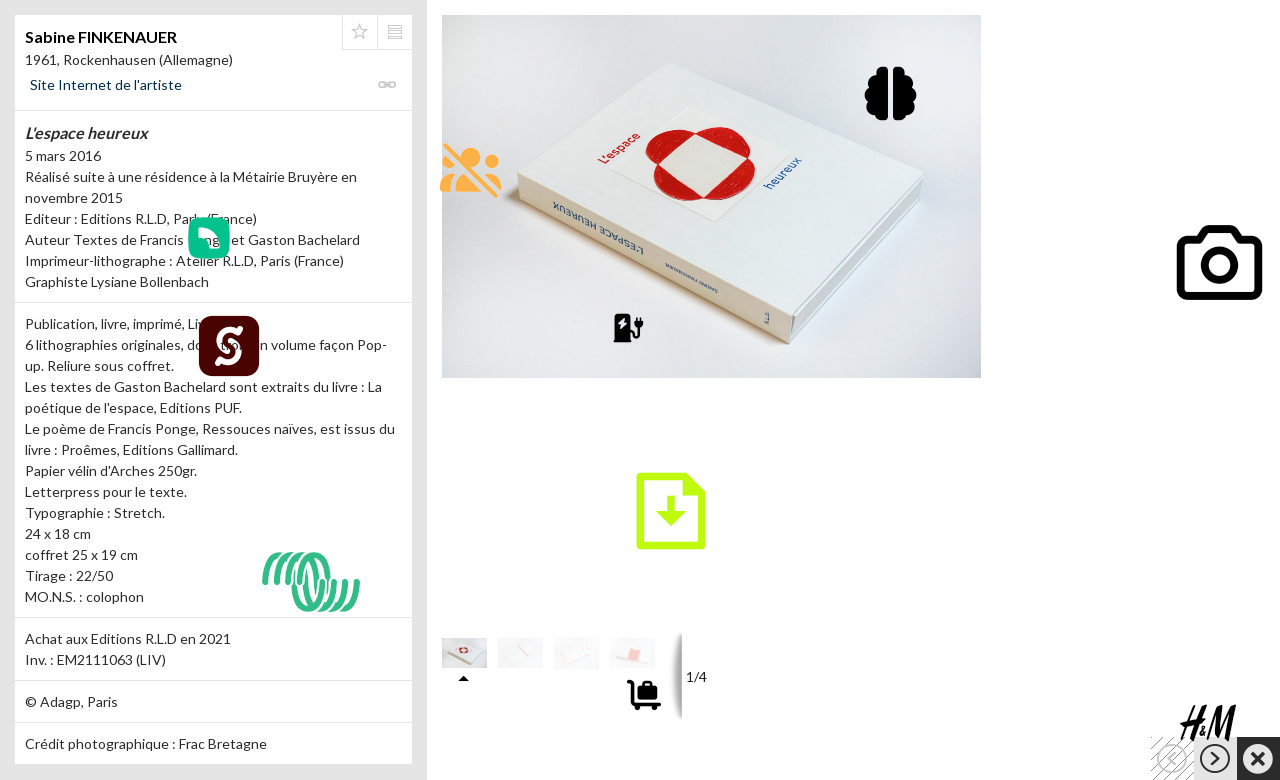  What do you see at coordinates (311, 582) in the screenshot?
I see `victron energy brand logo` at bounding box center [311, 582].